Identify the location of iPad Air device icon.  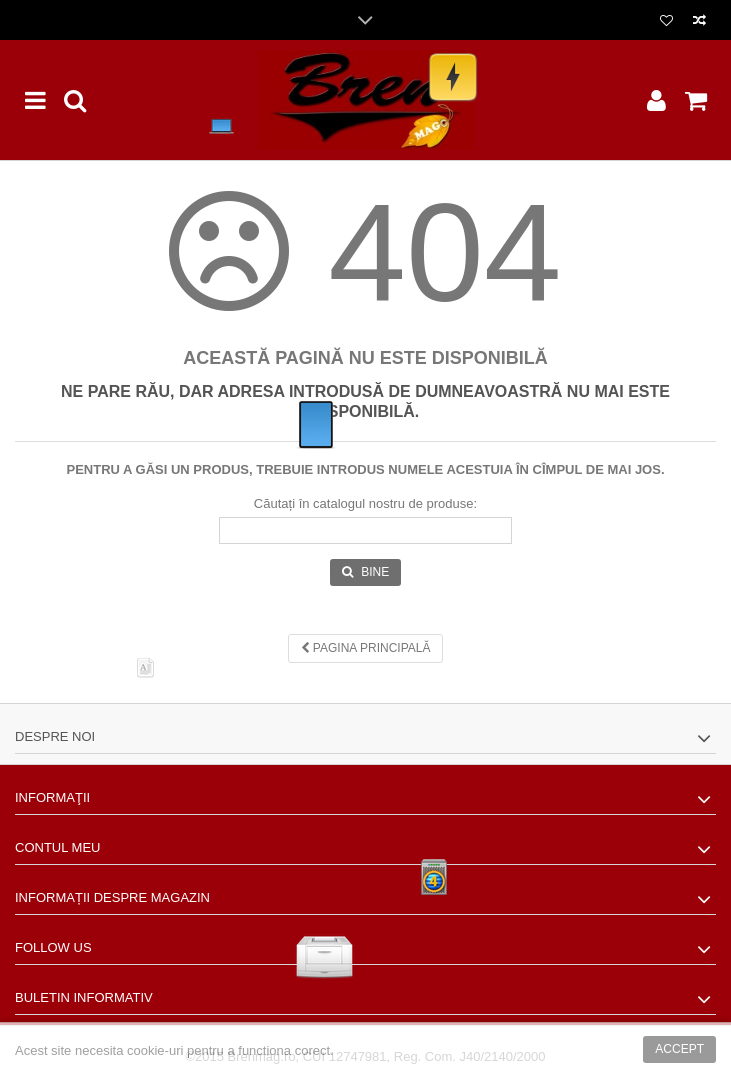
(316, 425).